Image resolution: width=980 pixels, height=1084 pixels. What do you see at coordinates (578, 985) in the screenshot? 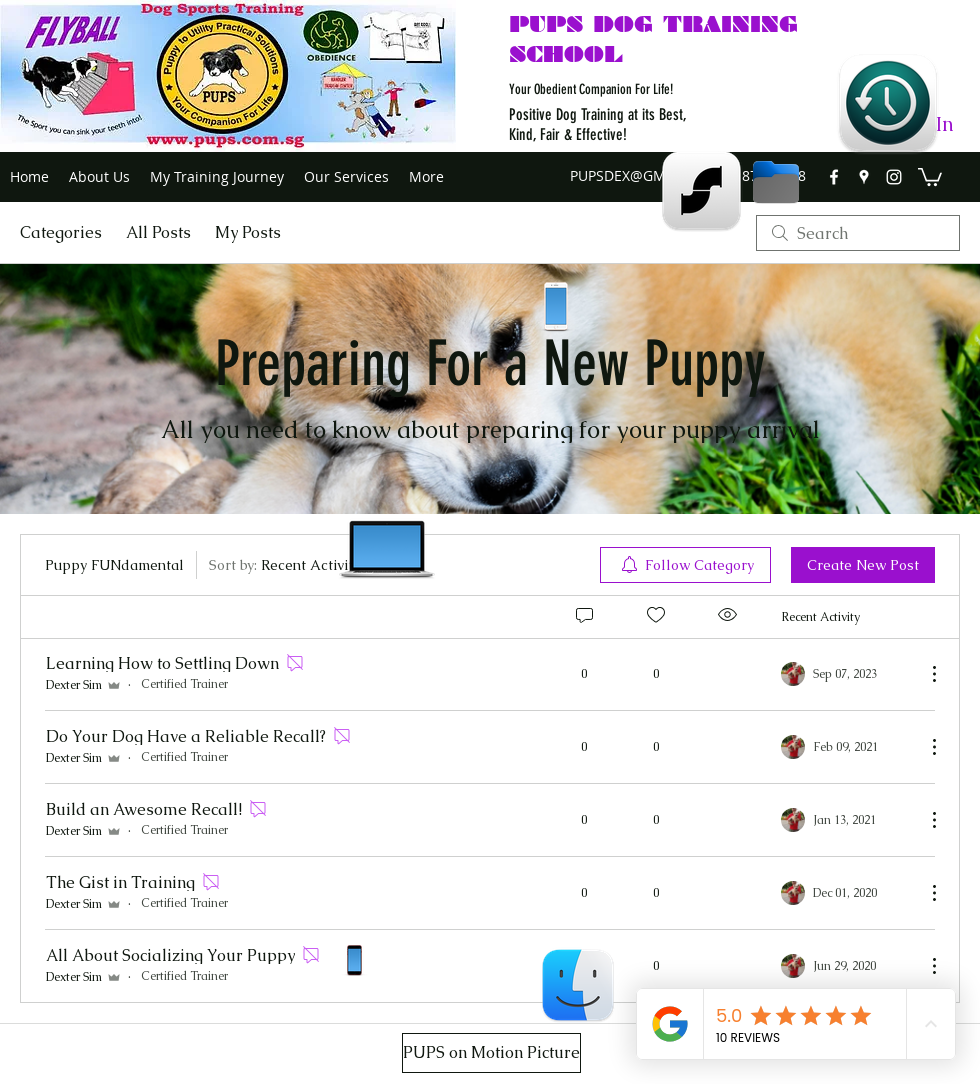
I see `open Finder to browse files and folders` at bounding box center [578, 985].